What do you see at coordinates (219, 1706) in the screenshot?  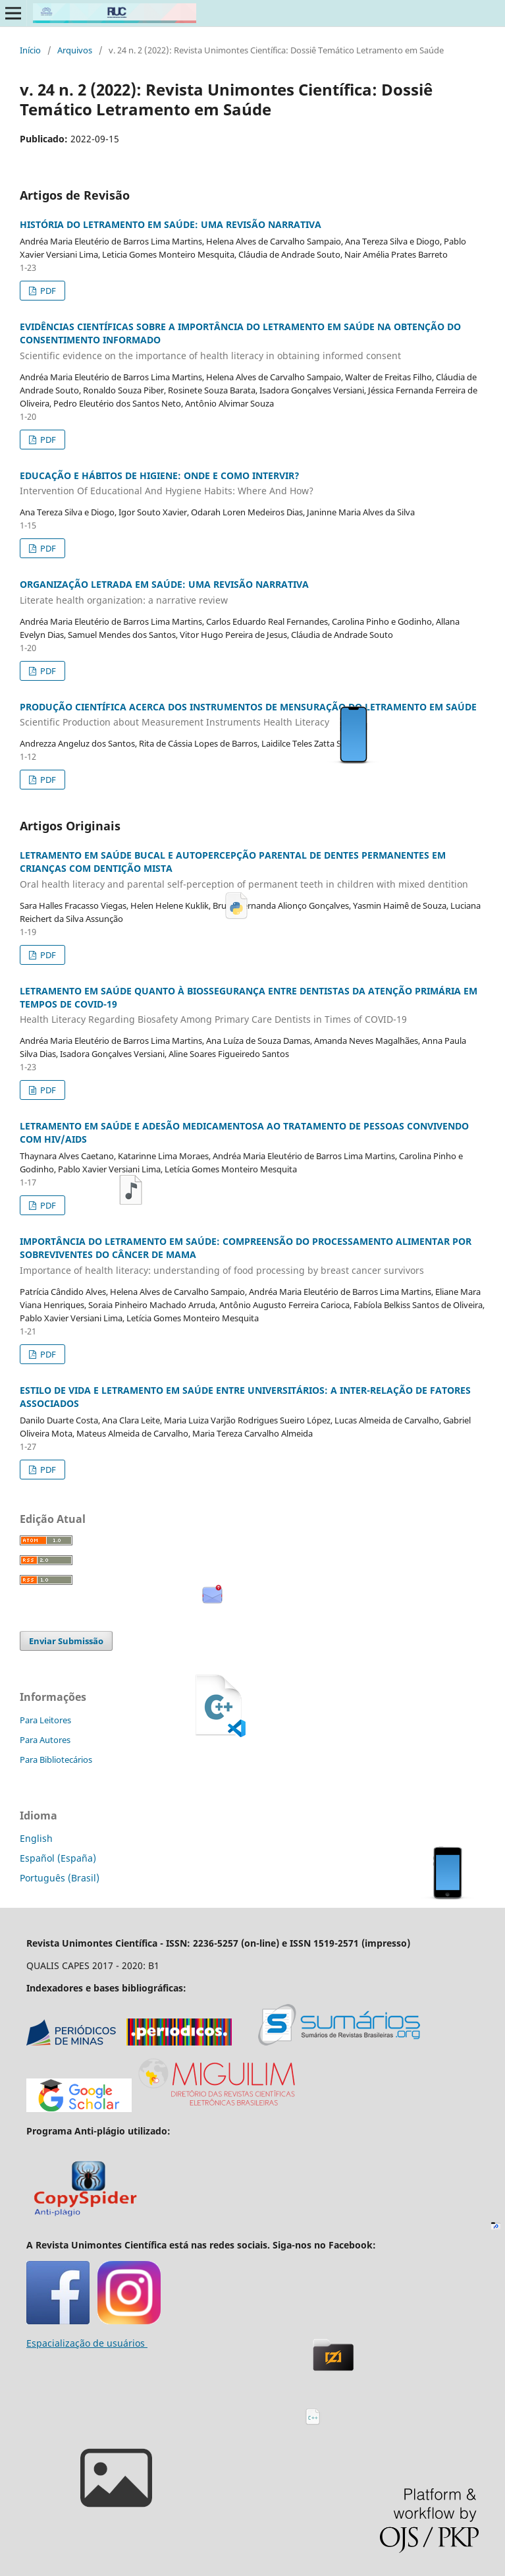 I see `open a C++ source file in Visual Studio Code` at bounding box center [219, 1706].